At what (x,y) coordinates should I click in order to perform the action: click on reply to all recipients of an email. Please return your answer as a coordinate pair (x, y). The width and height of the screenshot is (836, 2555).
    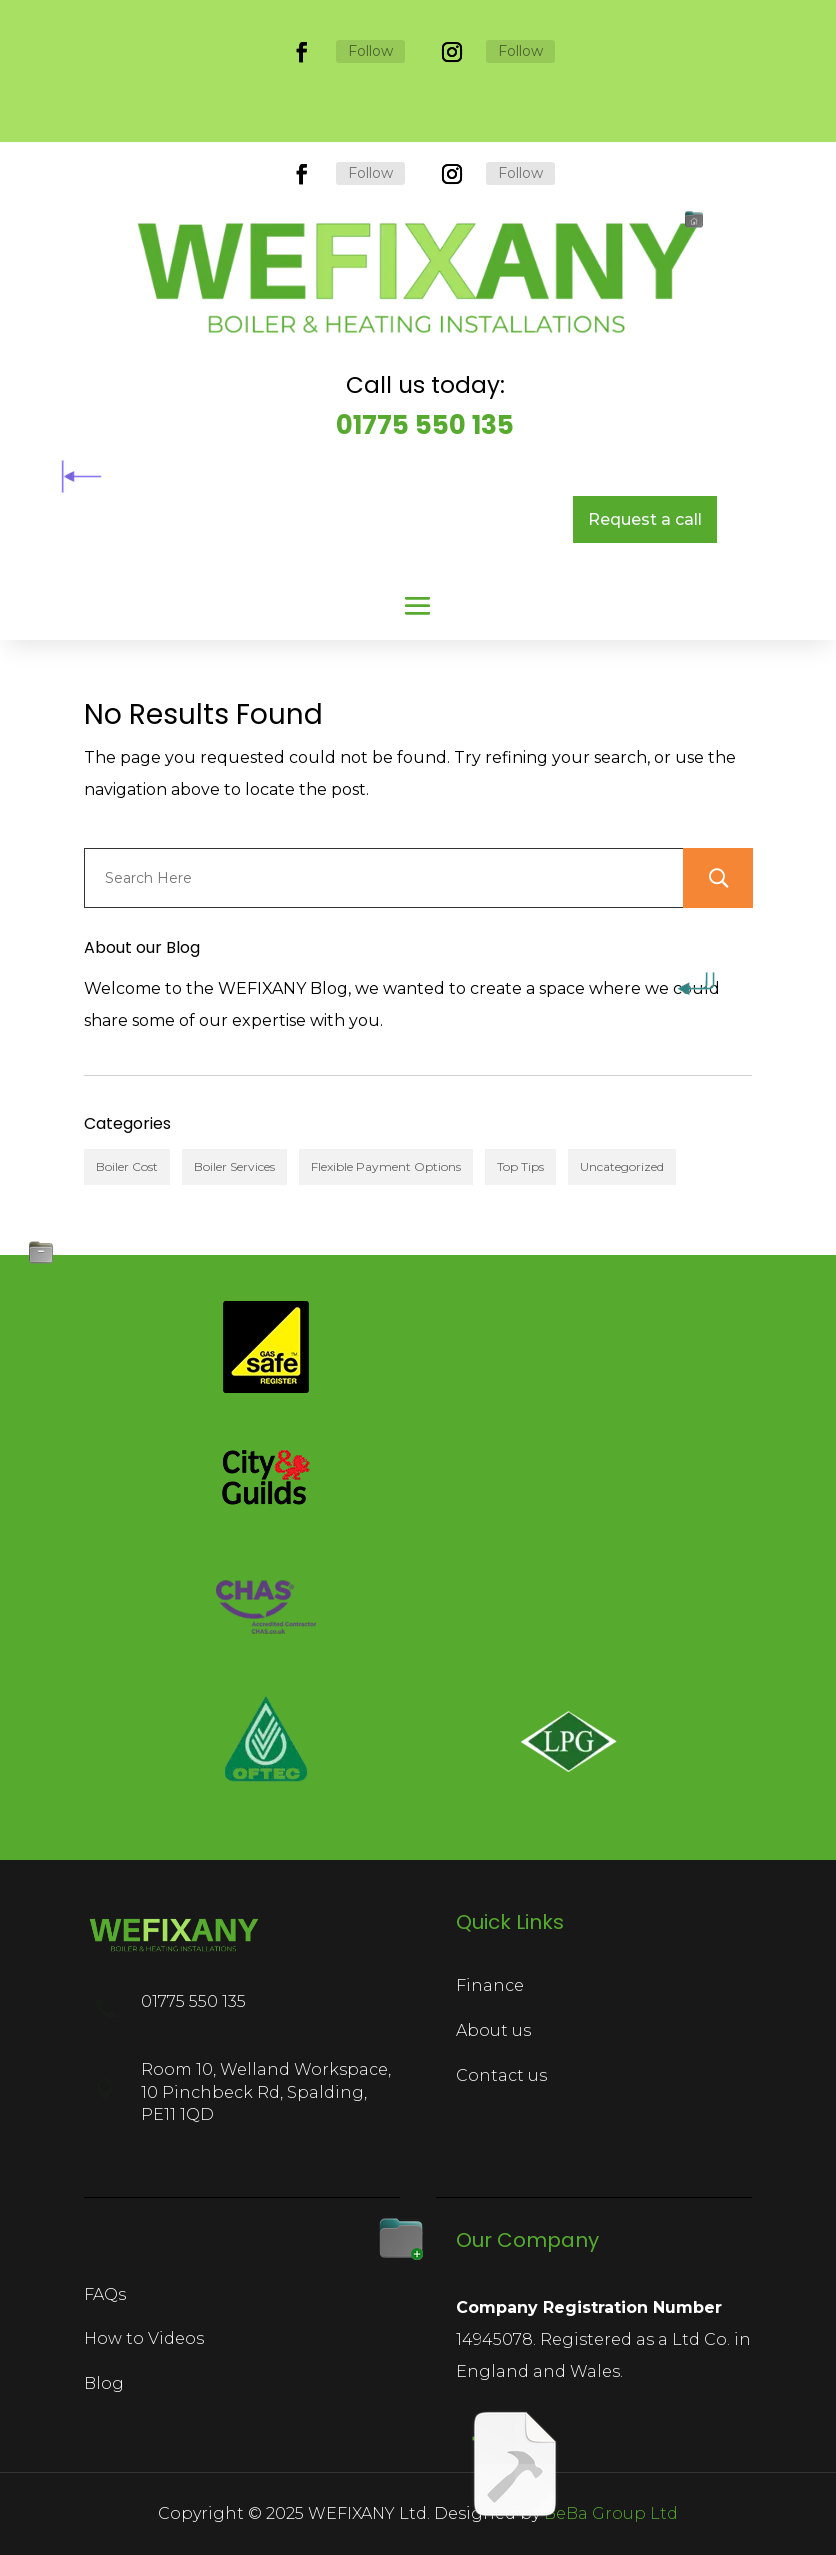
    Looking at the image, I should click on (695, 983).